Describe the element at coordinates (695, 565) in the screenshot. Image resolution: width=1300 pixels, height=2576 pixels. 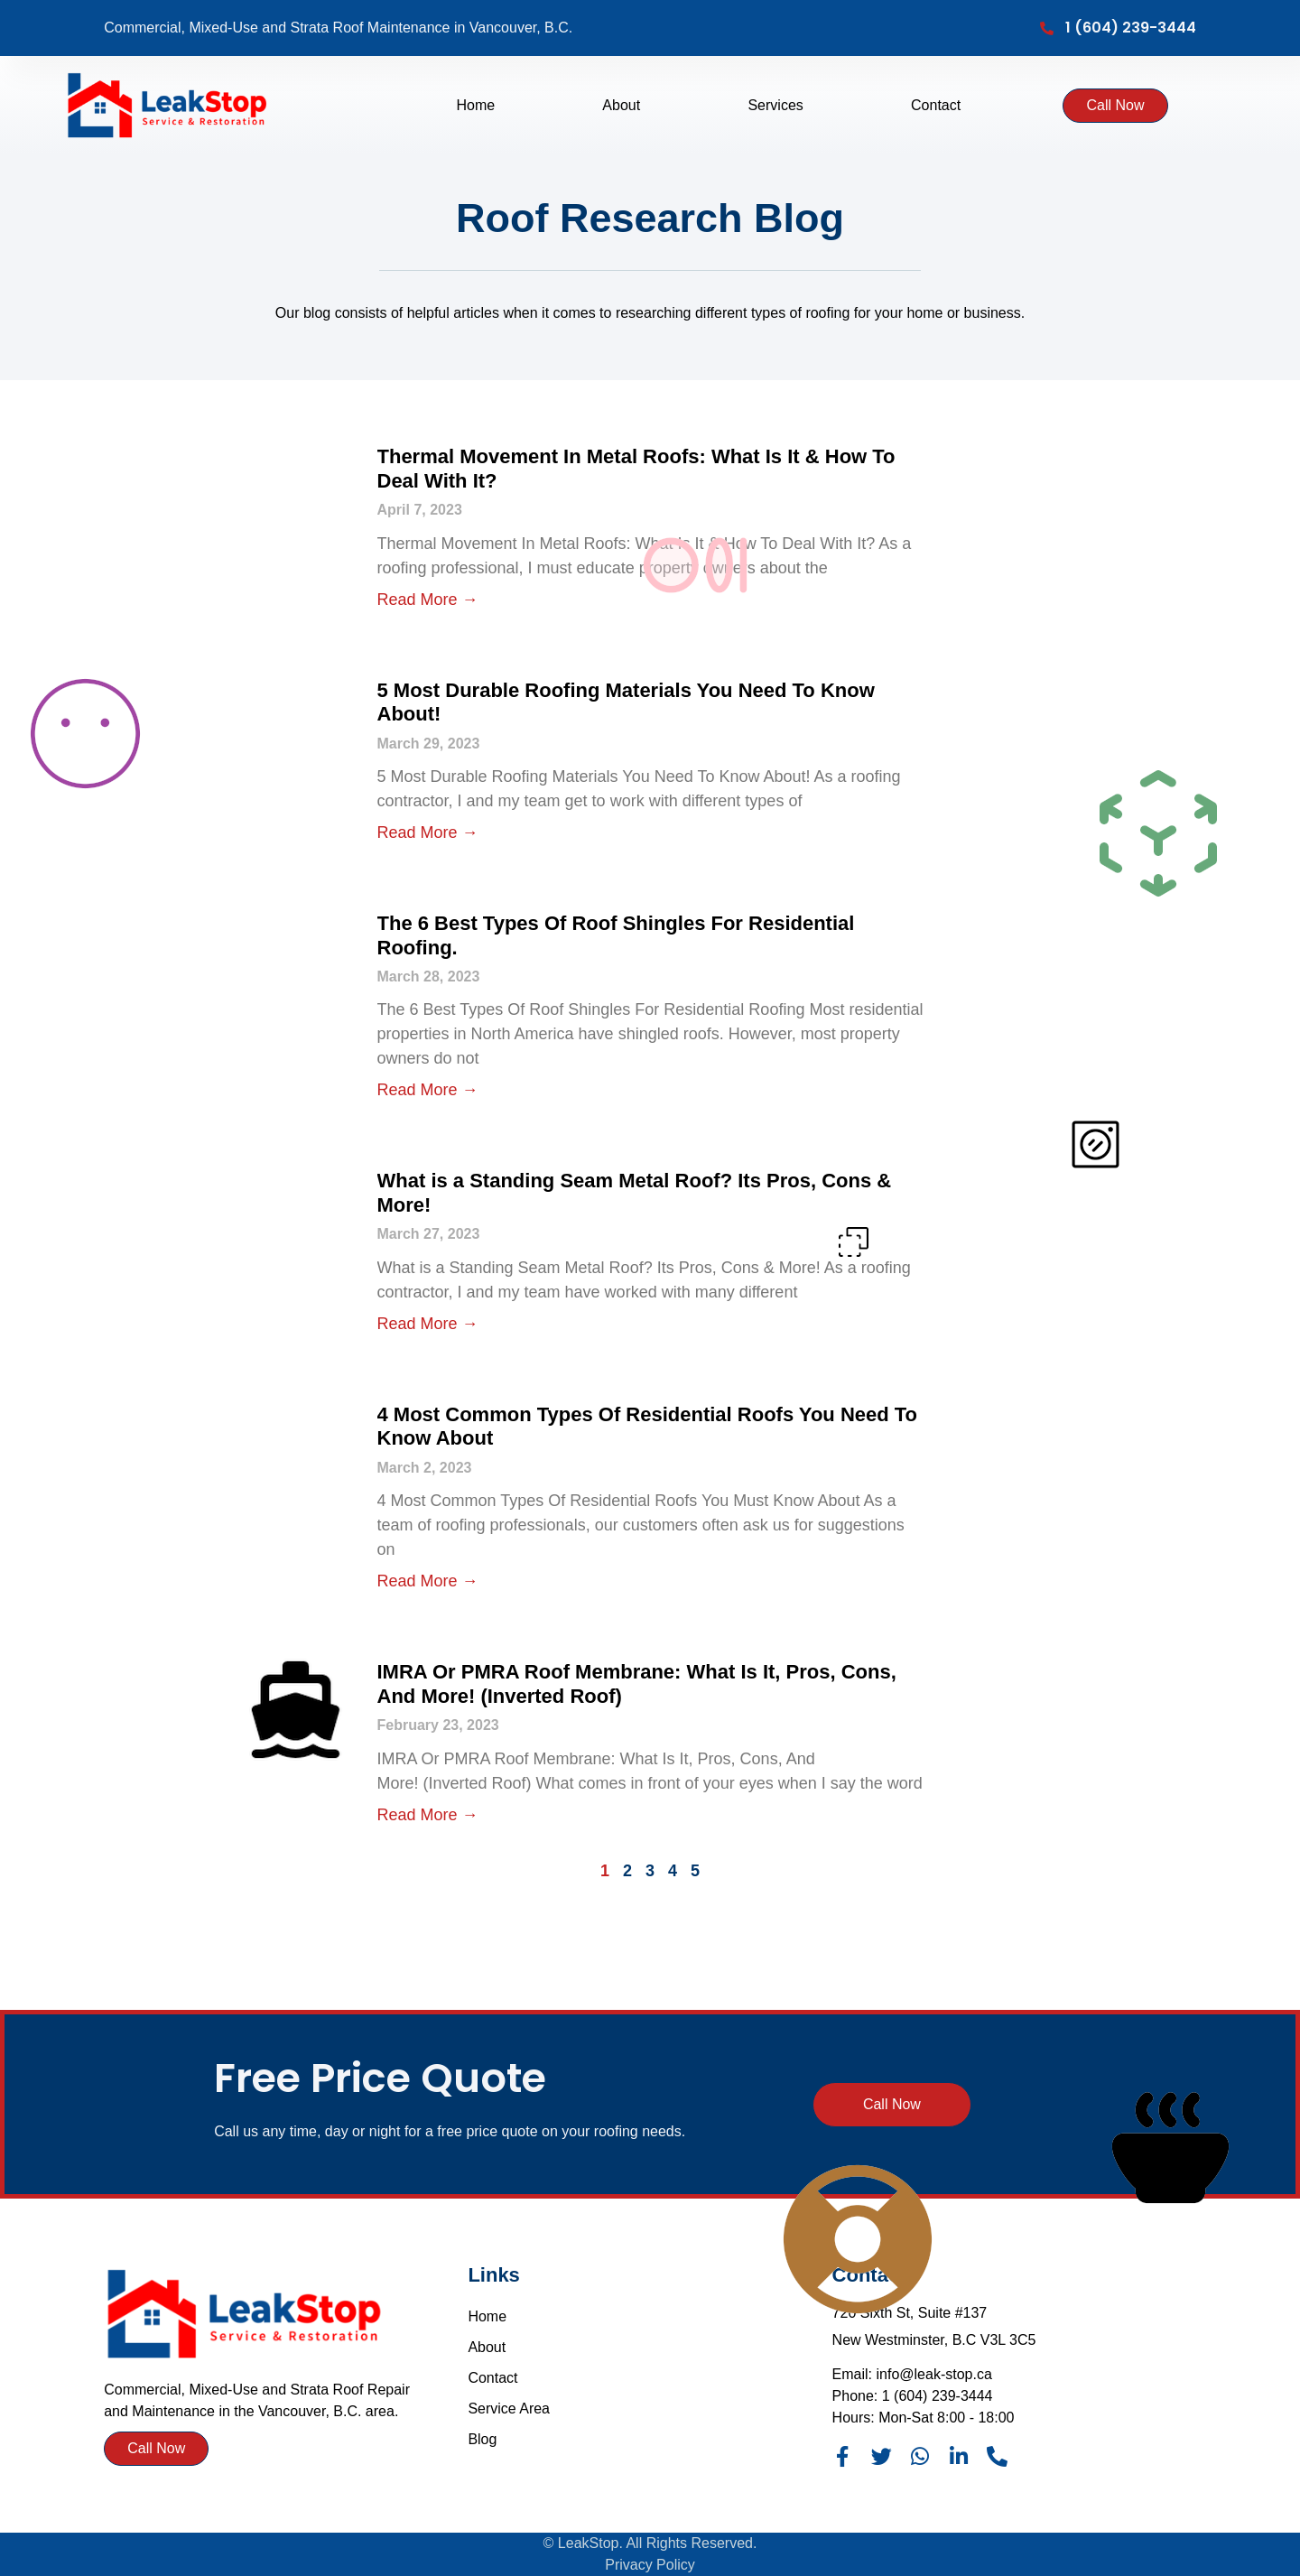
I see `visit medium profile or blog` at that location.